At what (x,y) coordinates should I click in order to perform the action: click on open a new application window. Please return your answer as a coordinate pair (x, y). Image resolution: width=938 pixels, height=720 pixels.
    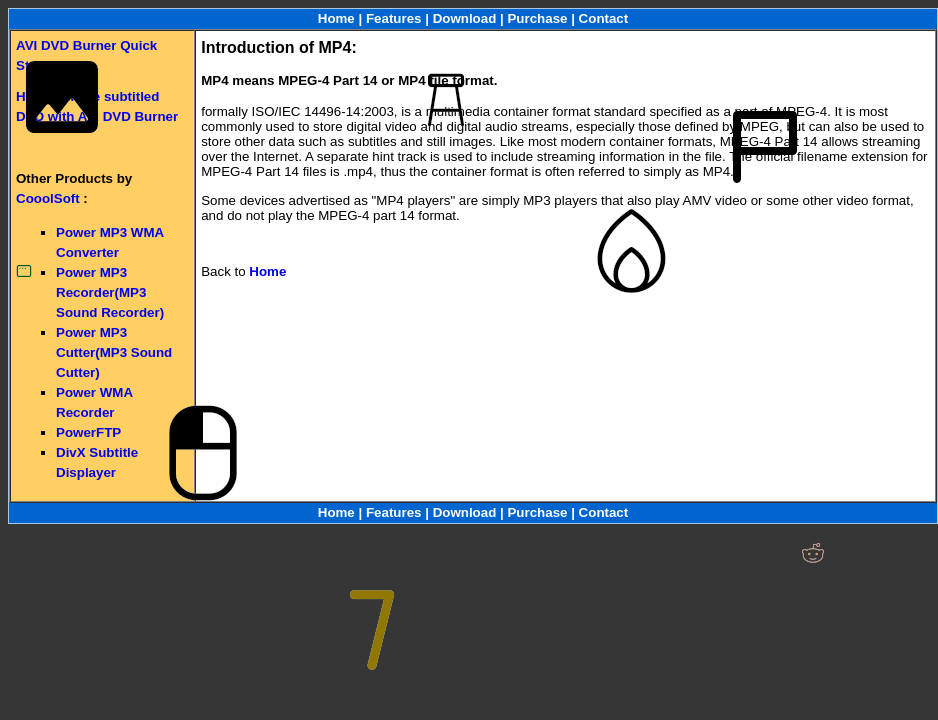
    Looking at the image, I should click on (24, 271).